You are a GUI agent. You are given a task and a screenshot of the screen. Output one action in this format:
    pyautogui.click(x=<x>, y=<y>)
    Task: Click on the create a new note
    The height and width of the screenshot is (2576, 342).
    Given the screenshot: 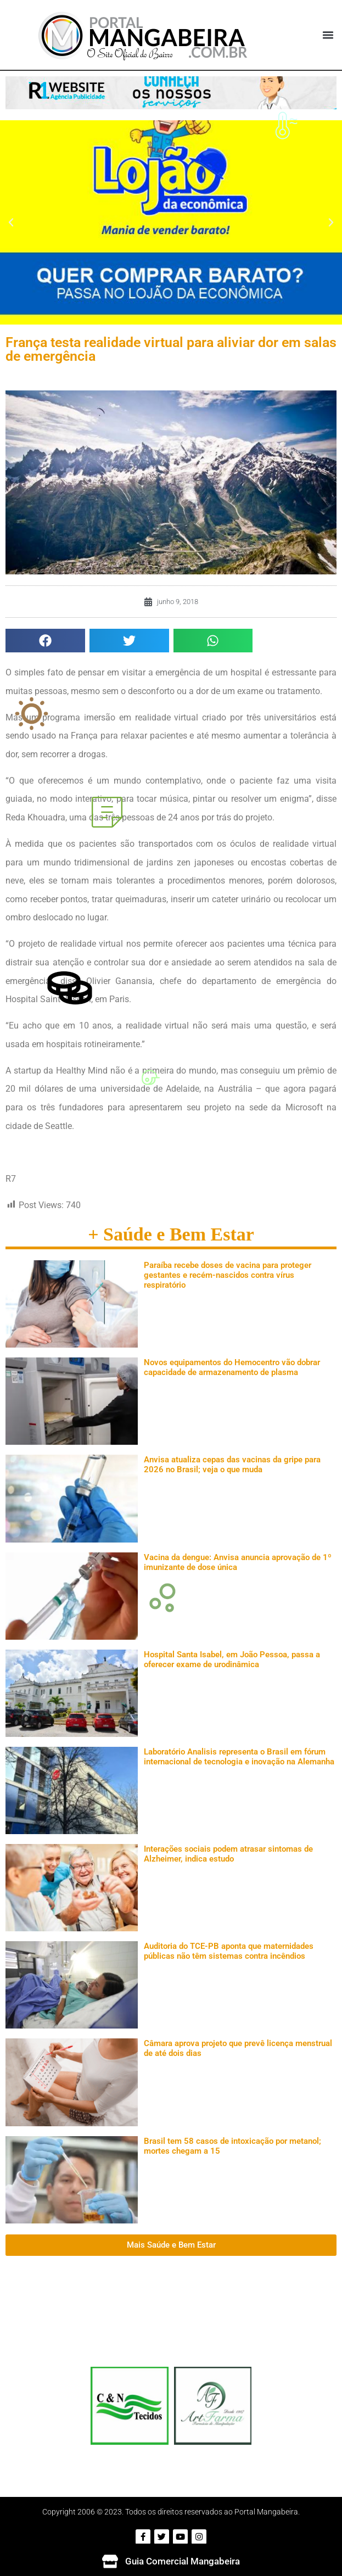 What is the action you would take?
    pyautogui.click(x=107, y=812)
    